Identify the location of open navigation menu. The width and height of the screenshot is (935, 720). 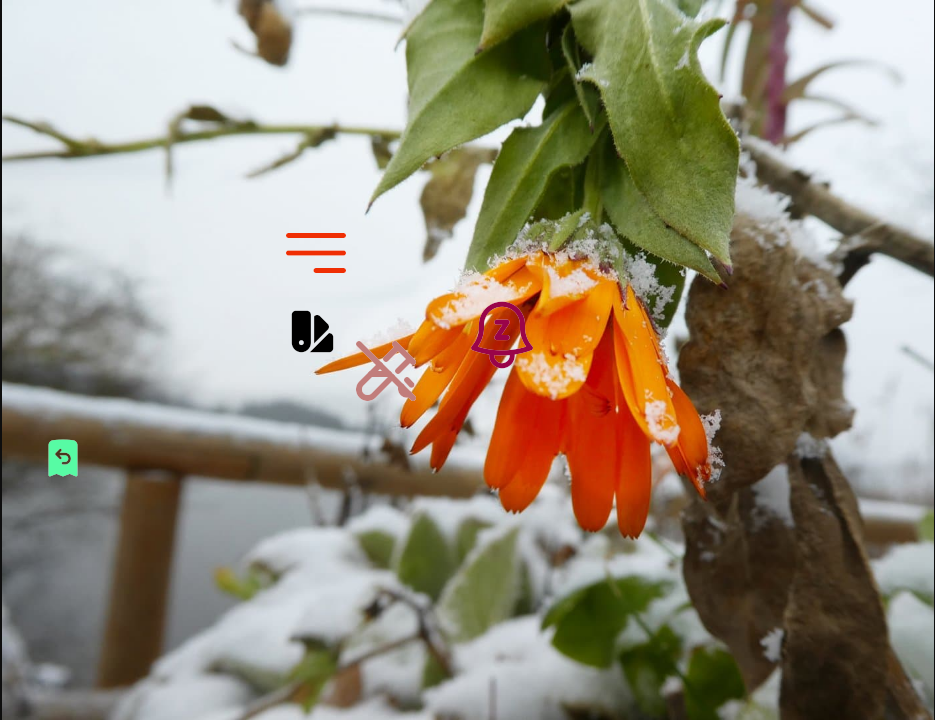
(316, 253).